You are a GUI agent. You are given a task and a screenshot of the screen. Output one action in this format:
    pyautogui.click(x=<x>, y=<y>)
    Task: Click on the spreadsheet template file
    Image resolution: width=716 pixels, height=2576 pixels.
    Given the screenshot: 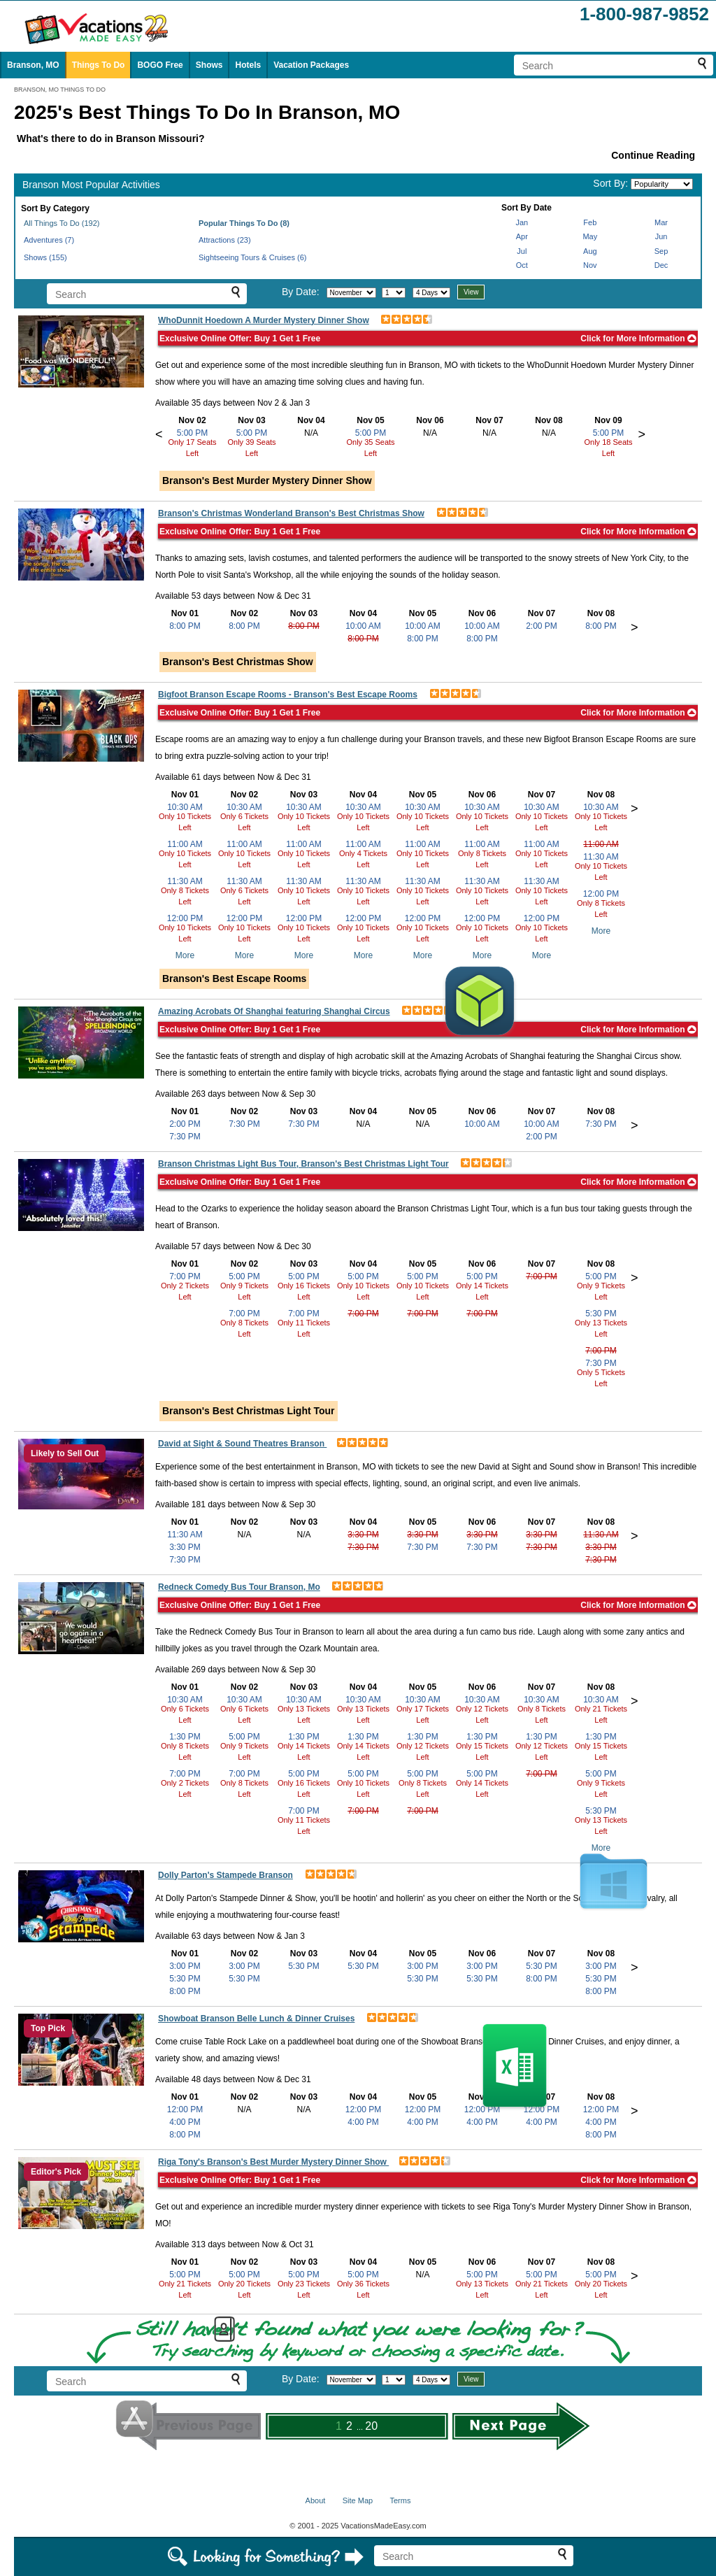 What is the action you would take?
    pyautogui.click(x=515, y=2067)
    